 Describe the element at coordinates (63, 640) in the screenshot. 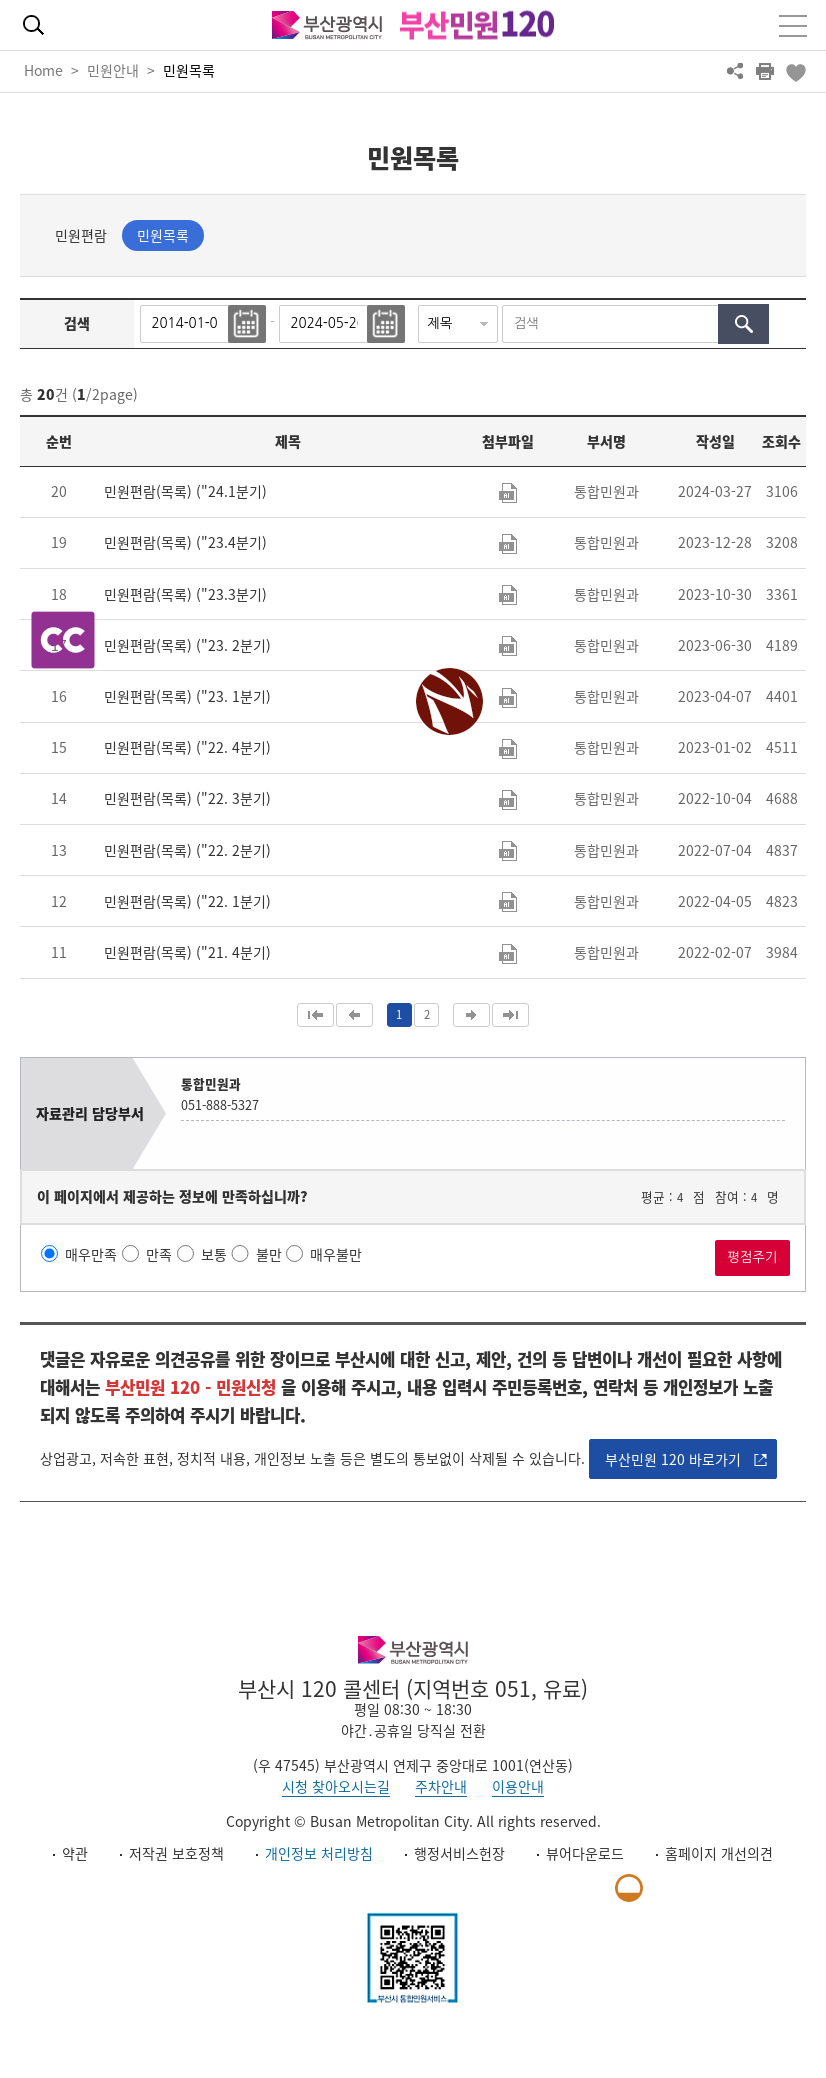

I see `enable closed captions for video content` at that location.